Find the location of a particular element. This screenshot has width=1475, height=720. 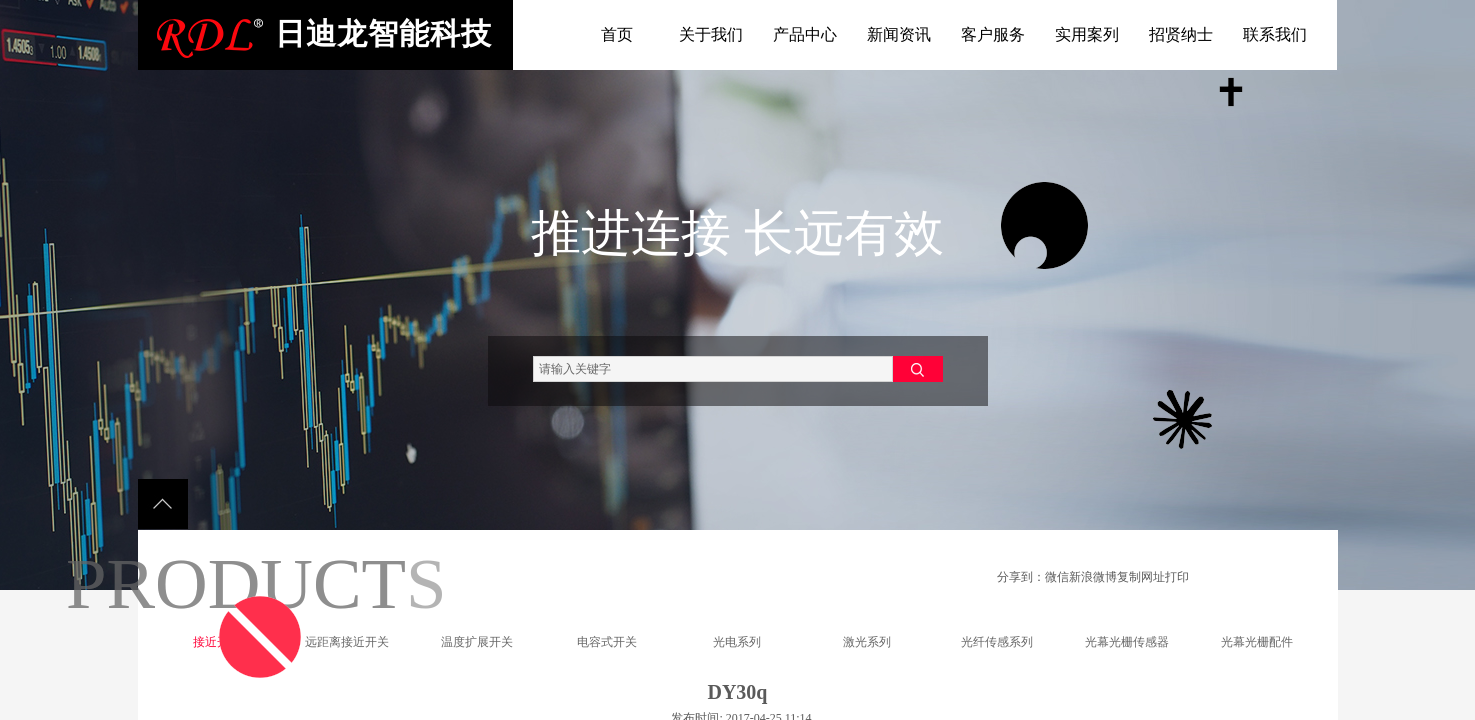

christian cross symbol or religious content indicator is located at coordinates (1231, 92).